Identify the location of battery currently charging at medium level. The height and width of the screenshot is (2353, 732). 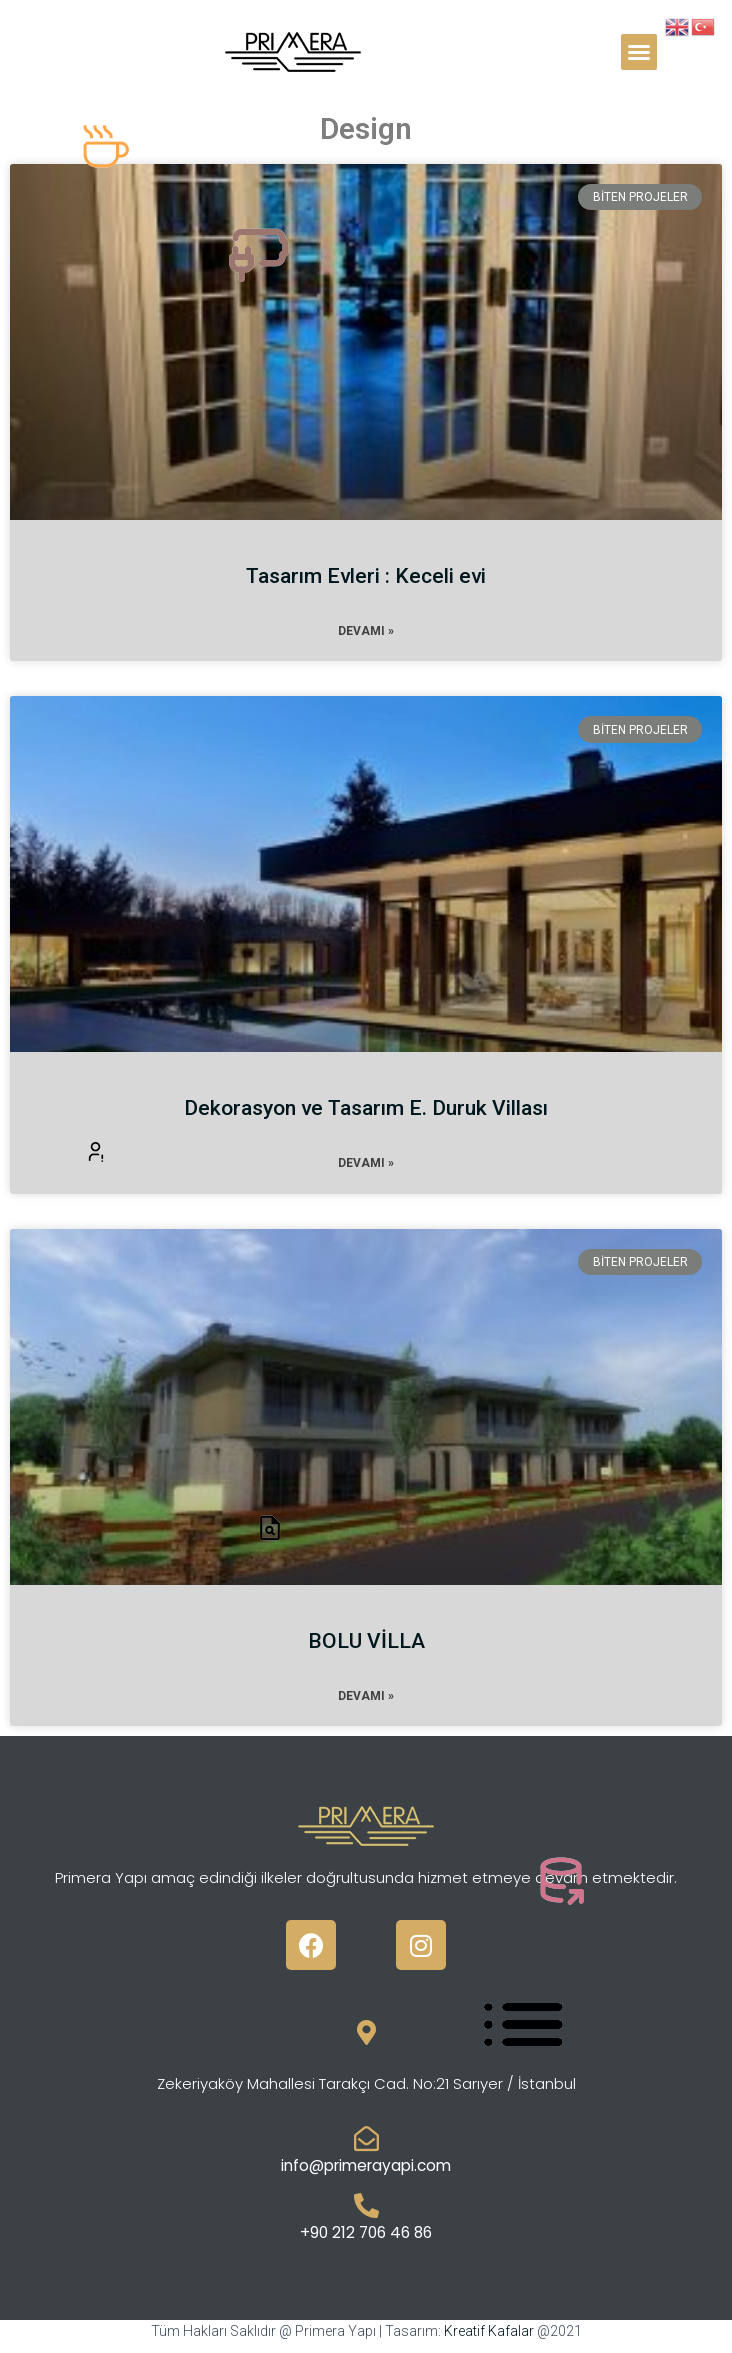
(260, 247).